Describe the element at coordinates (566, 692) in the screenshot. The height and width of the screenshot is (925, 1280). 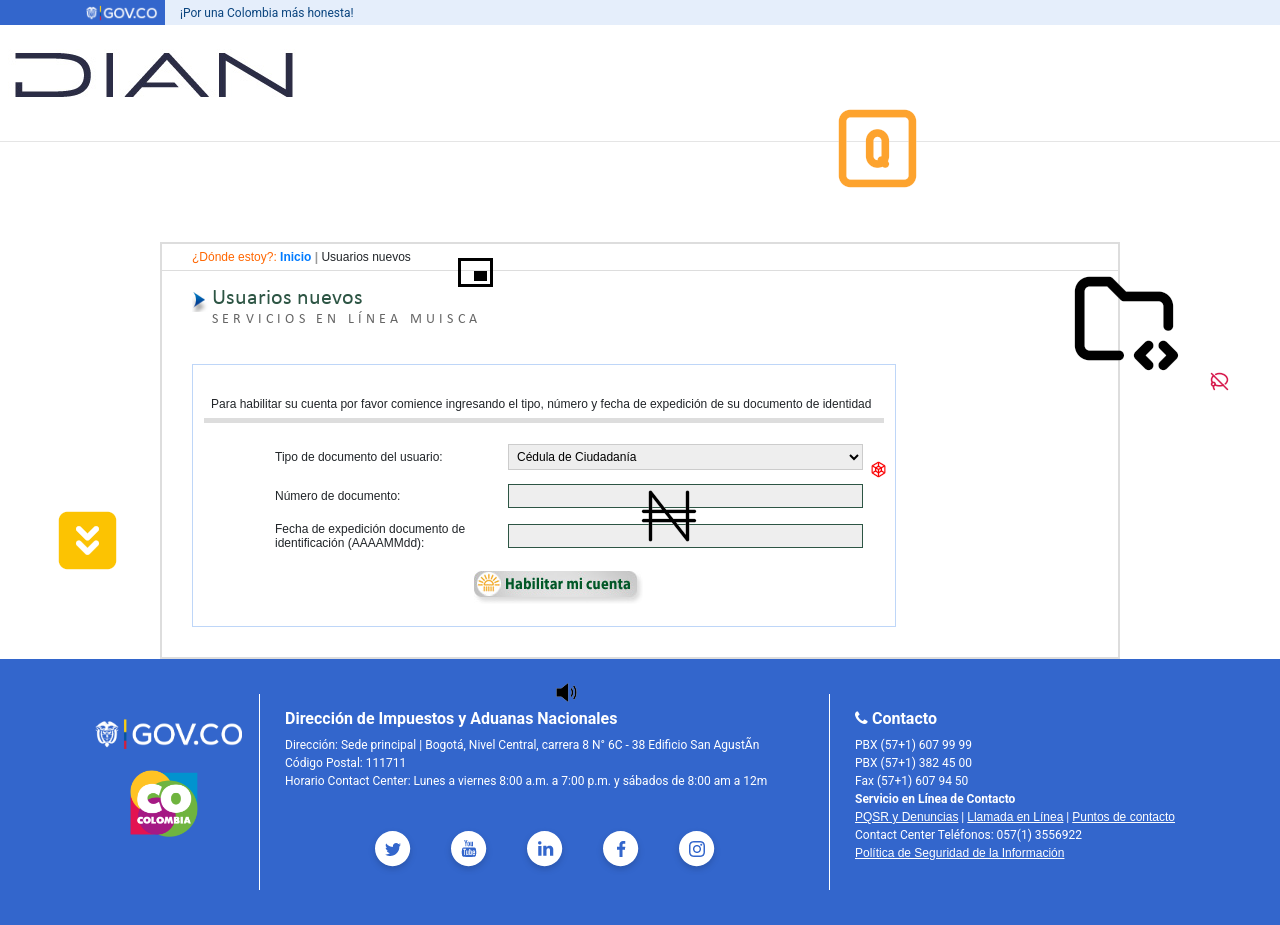
I see `adjust audio volume to medium level` at that location.